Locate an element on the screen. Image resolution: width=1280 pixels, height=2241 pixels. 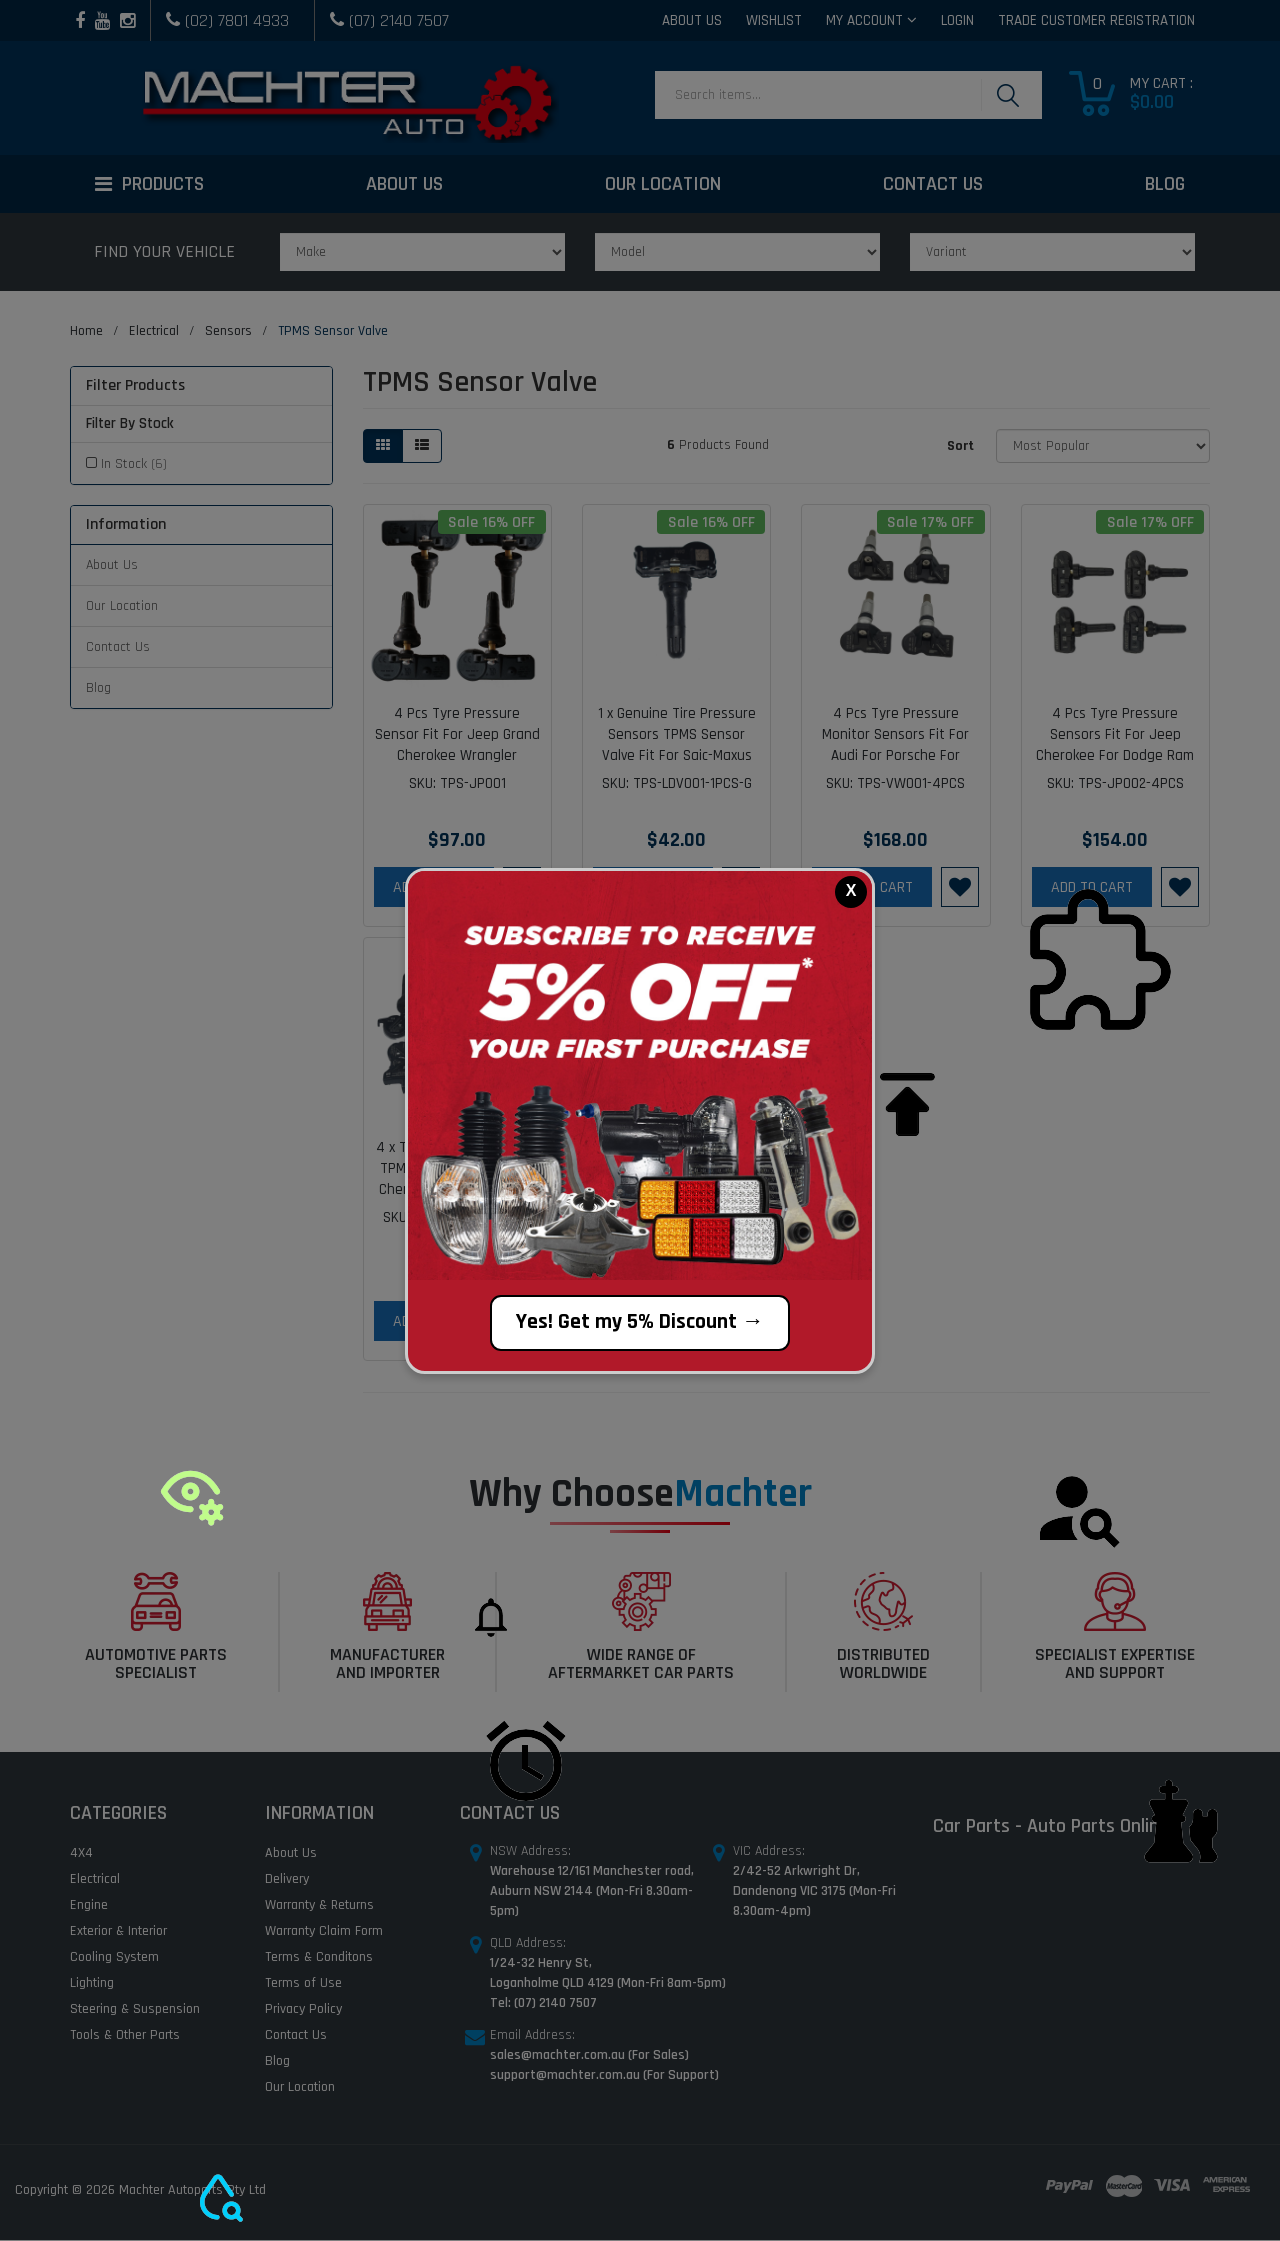
search for a user or contact is located at coordinates (1080, 1508).